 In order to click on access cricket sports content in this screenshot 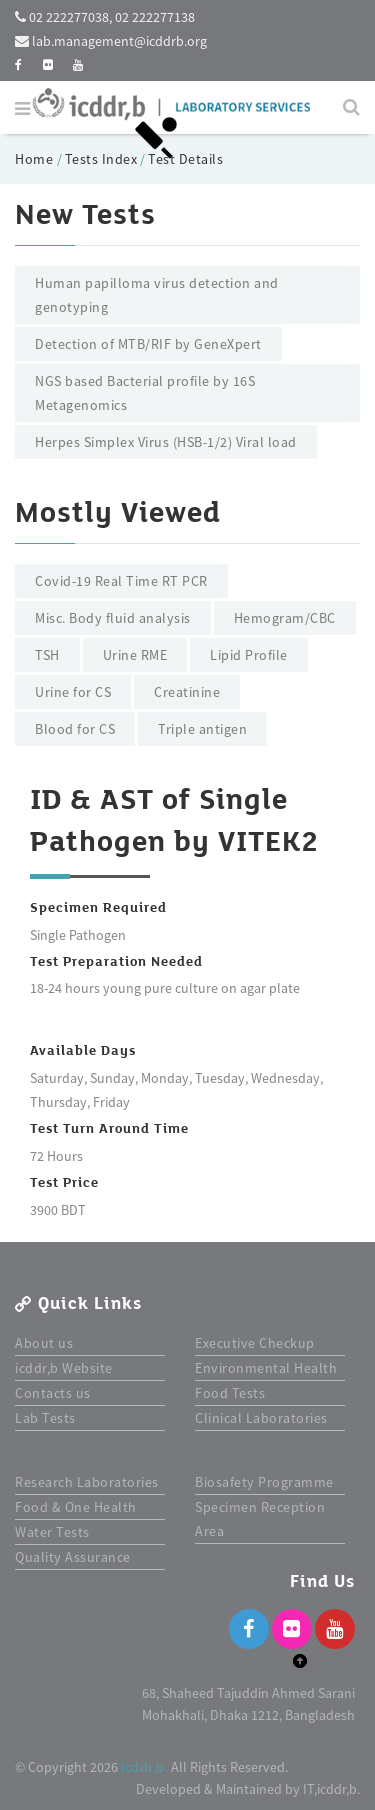, I will do `click(156, 138)`.